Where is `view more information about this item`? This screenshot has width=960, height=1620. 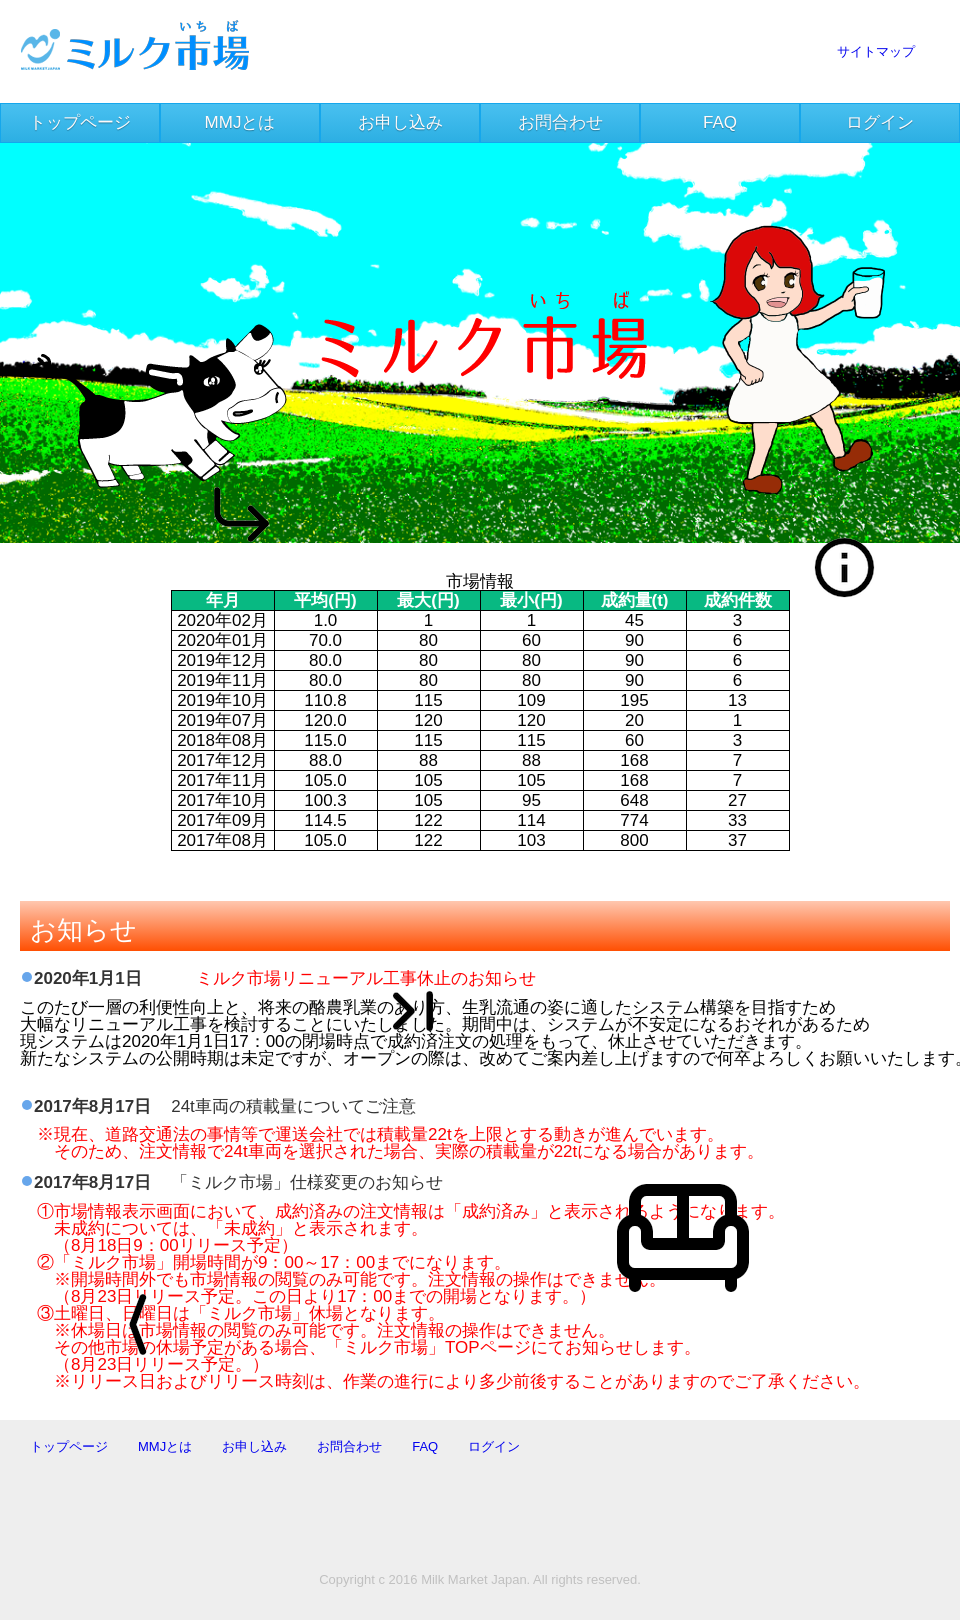 view more information about this item is located at coordinates (844, 567).